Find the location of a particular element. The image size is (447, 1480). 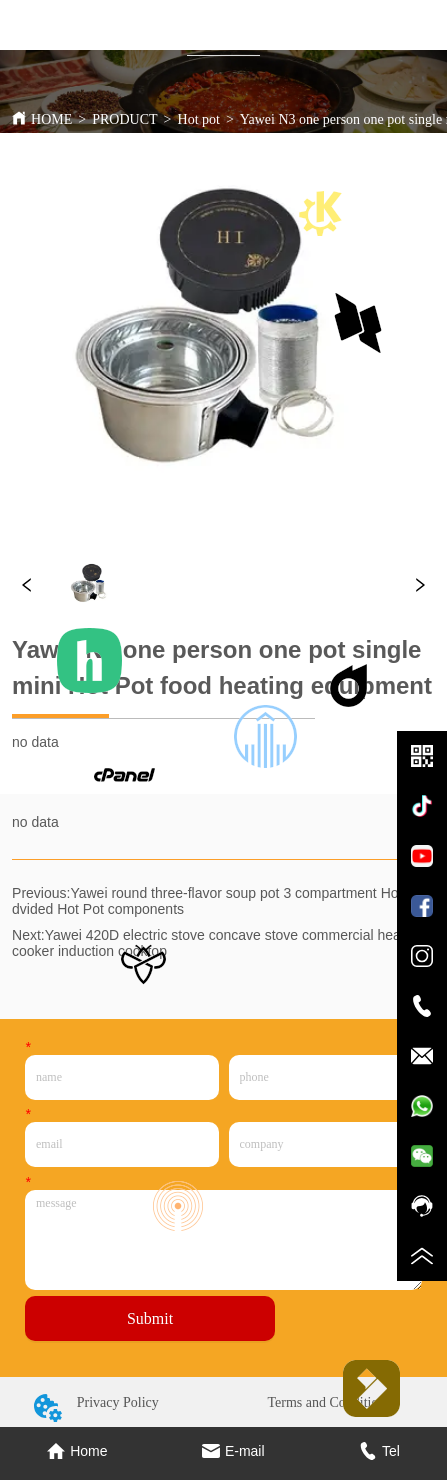

open KDE desktop environment settings is located at coordinates (320, 213).